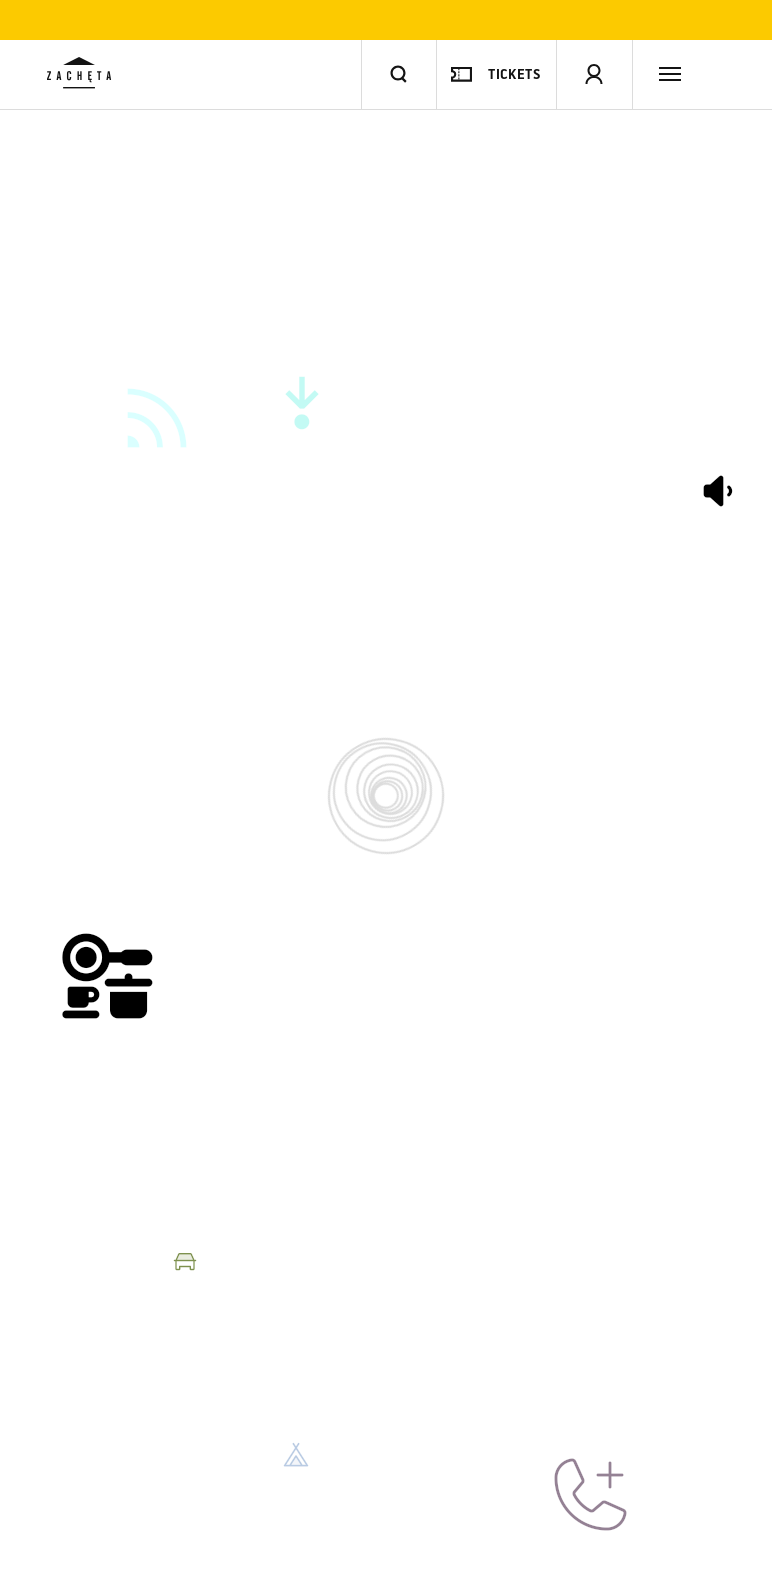 This screenshot has width=772, height=1591. What do you see at coordinates (110, 976) in the screenshot?
I see `browse kitchen and cooking tools` at bounding box center [110, 976].